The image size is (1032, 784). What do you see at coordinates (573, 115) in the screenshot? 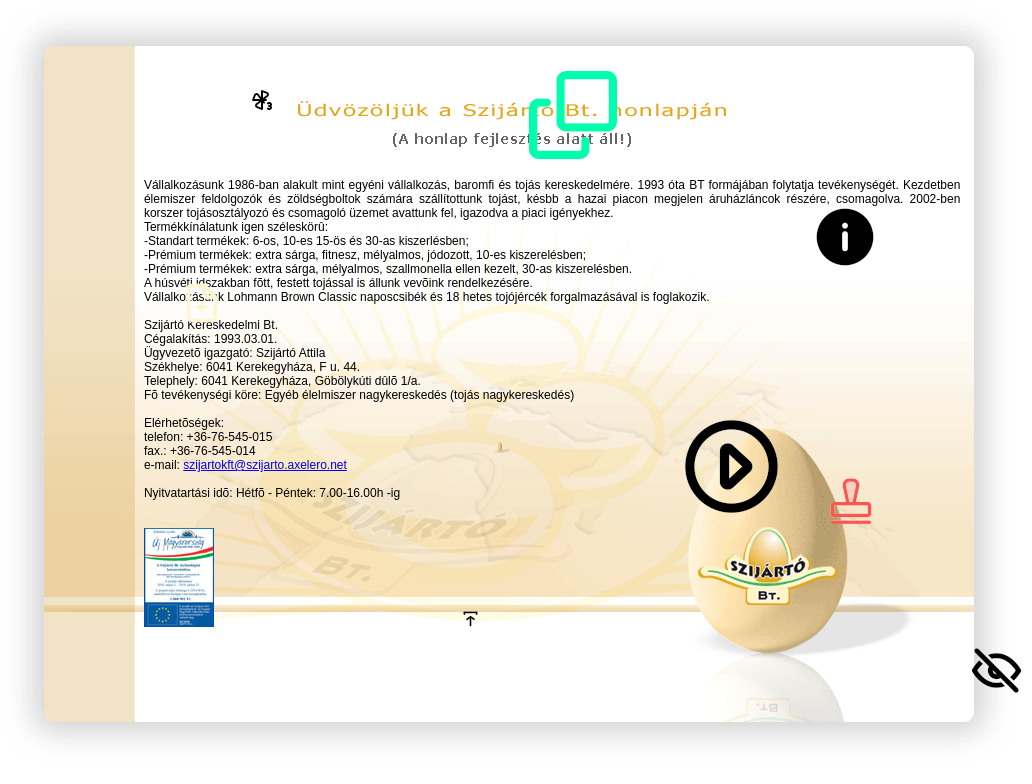
I see `copy to clipboard` at bounding box center [573, 115].